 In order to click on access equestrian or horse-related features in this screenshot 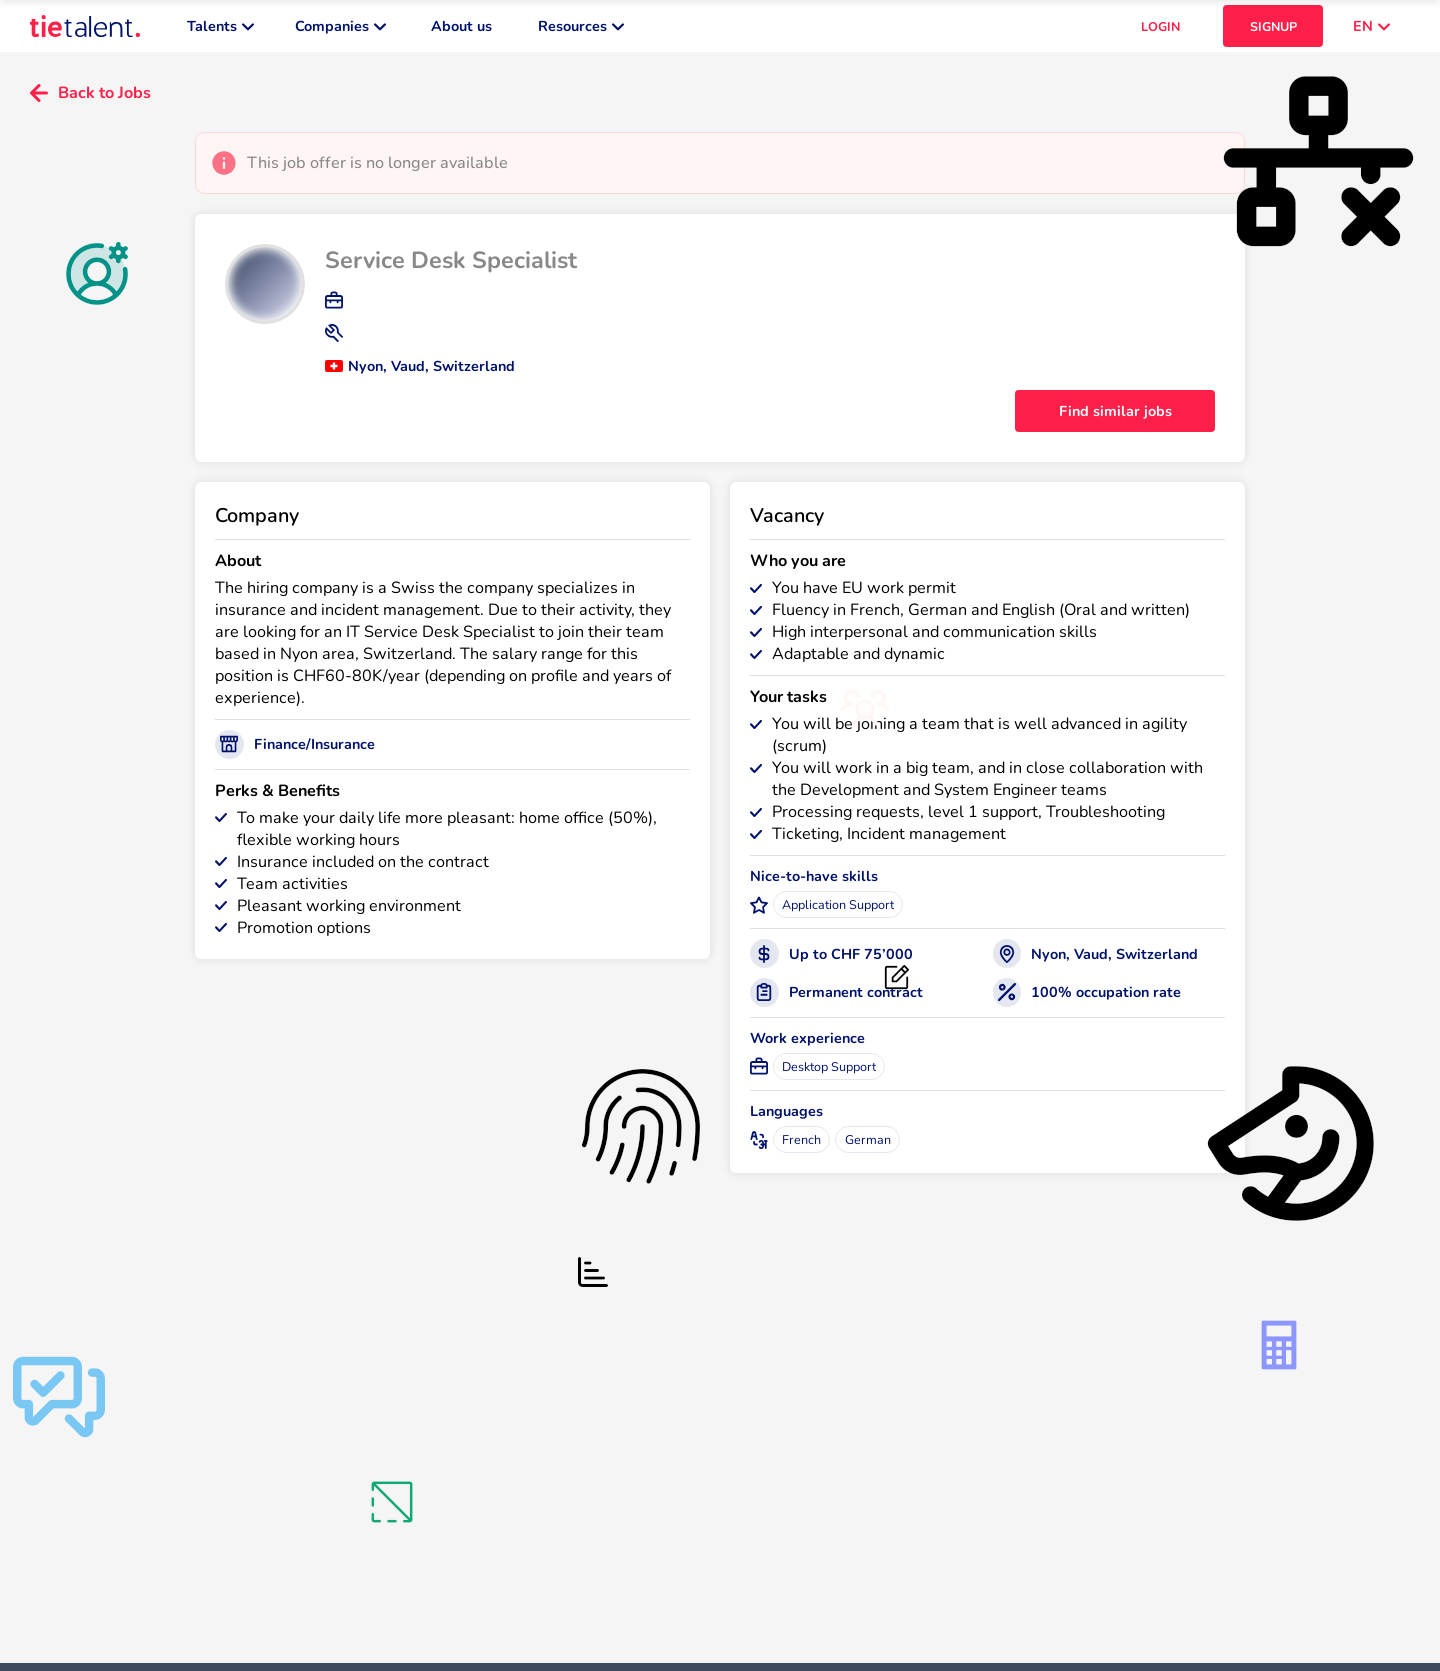, I will do `click(1296, 1143)`.